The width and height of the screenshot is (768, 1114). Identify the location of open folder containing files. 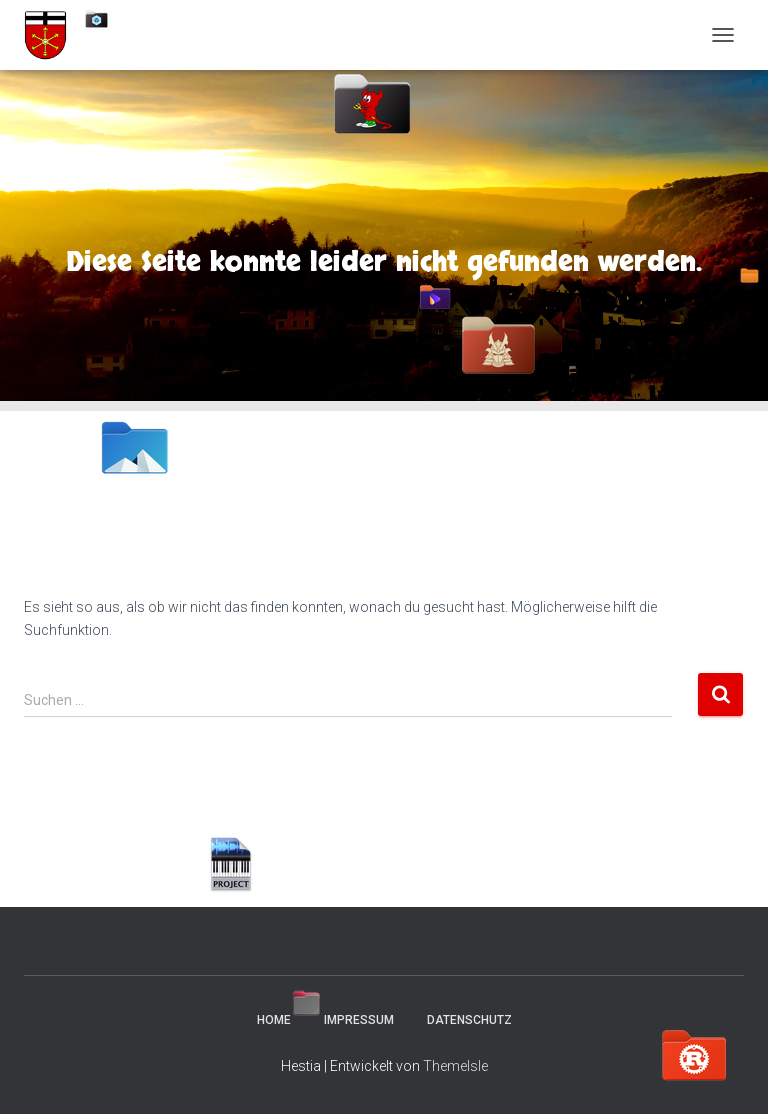
(749, 275).